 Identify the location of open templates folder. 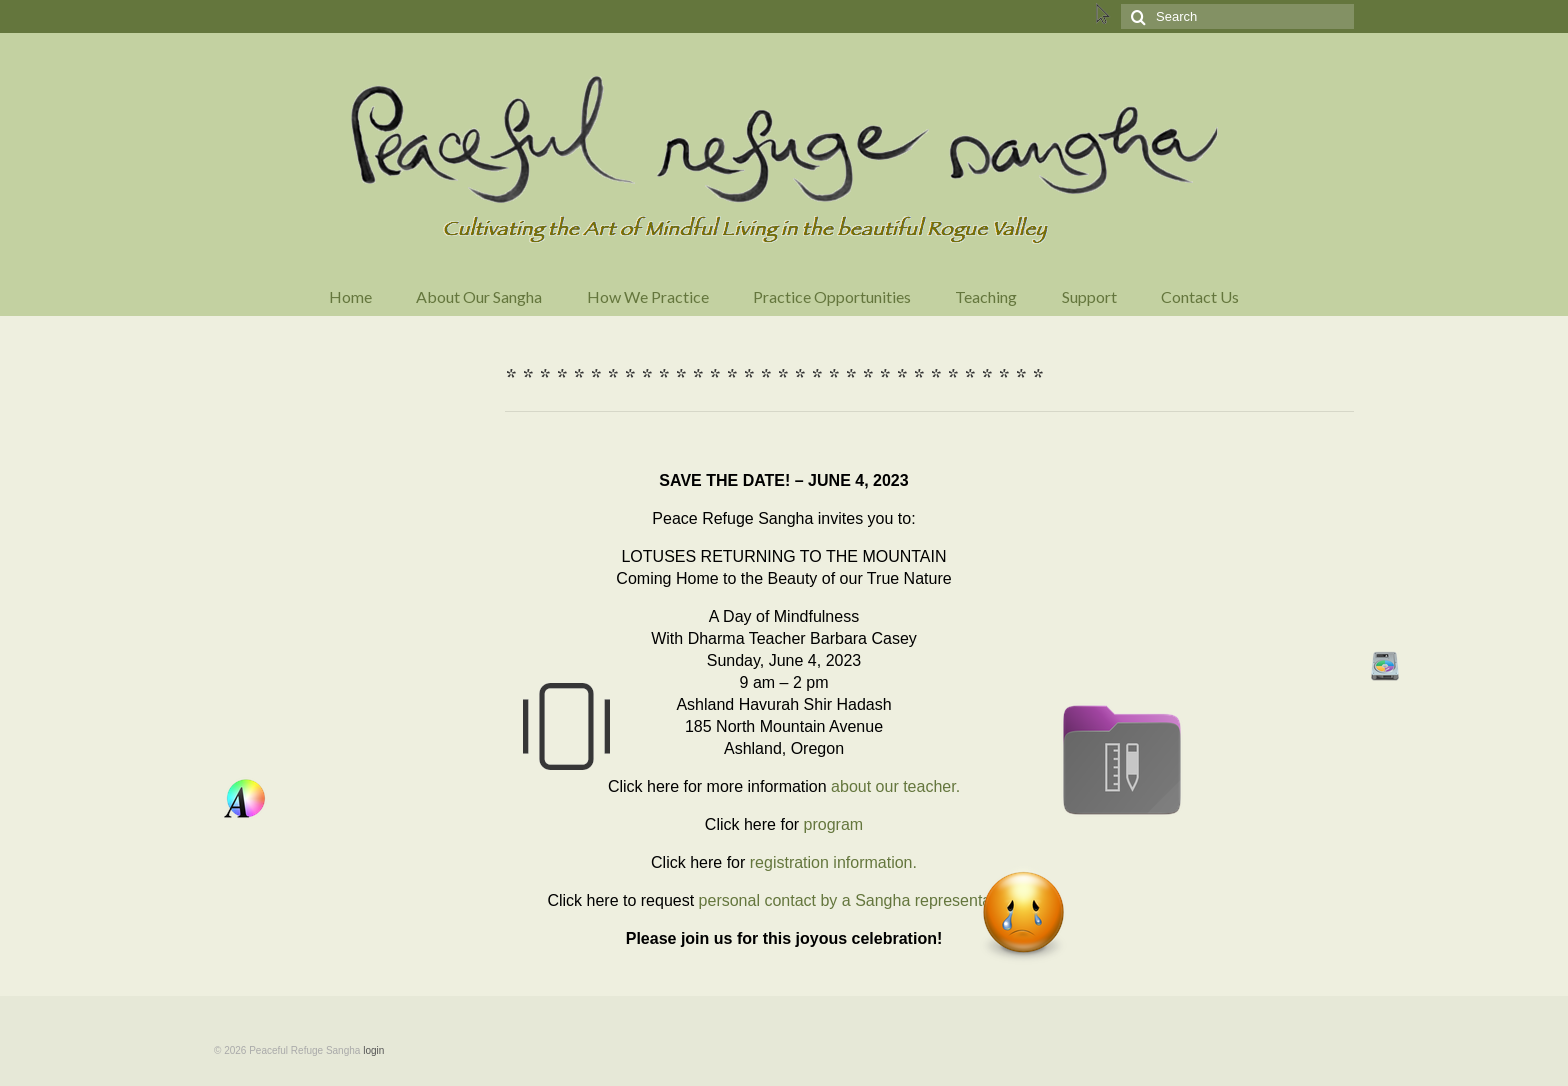
(1122, 760).